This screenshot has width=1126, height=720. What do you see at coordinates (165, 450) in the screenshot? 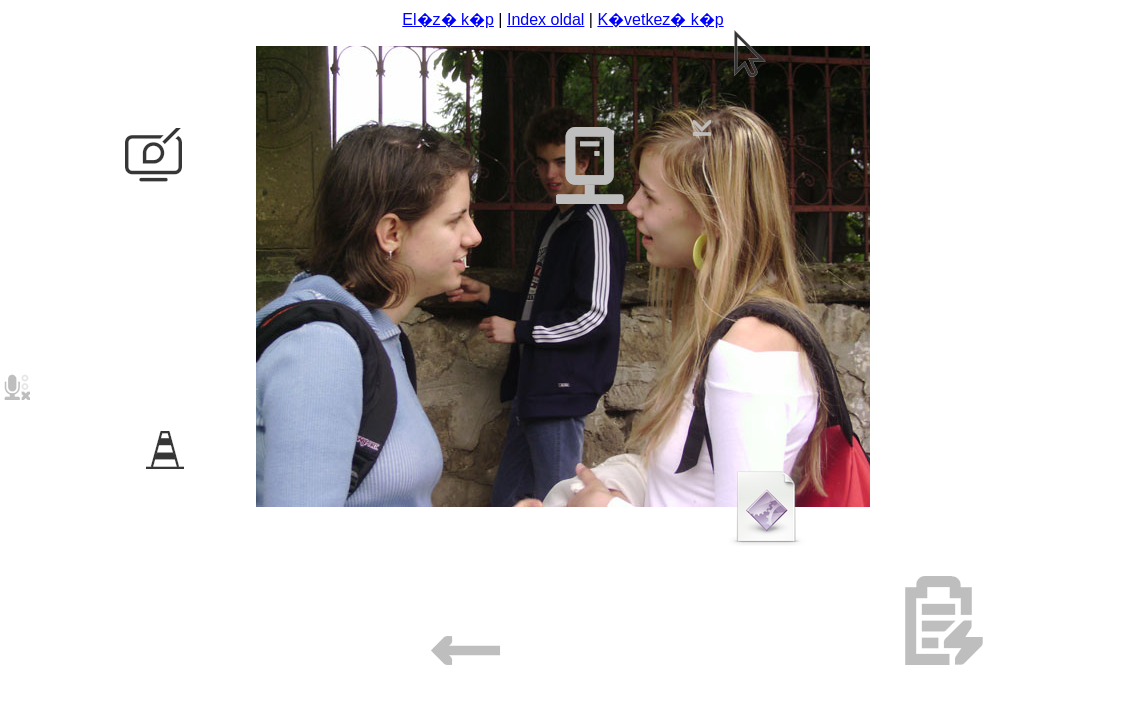
I see `open VLC media player` at bounding box center [165, 450].